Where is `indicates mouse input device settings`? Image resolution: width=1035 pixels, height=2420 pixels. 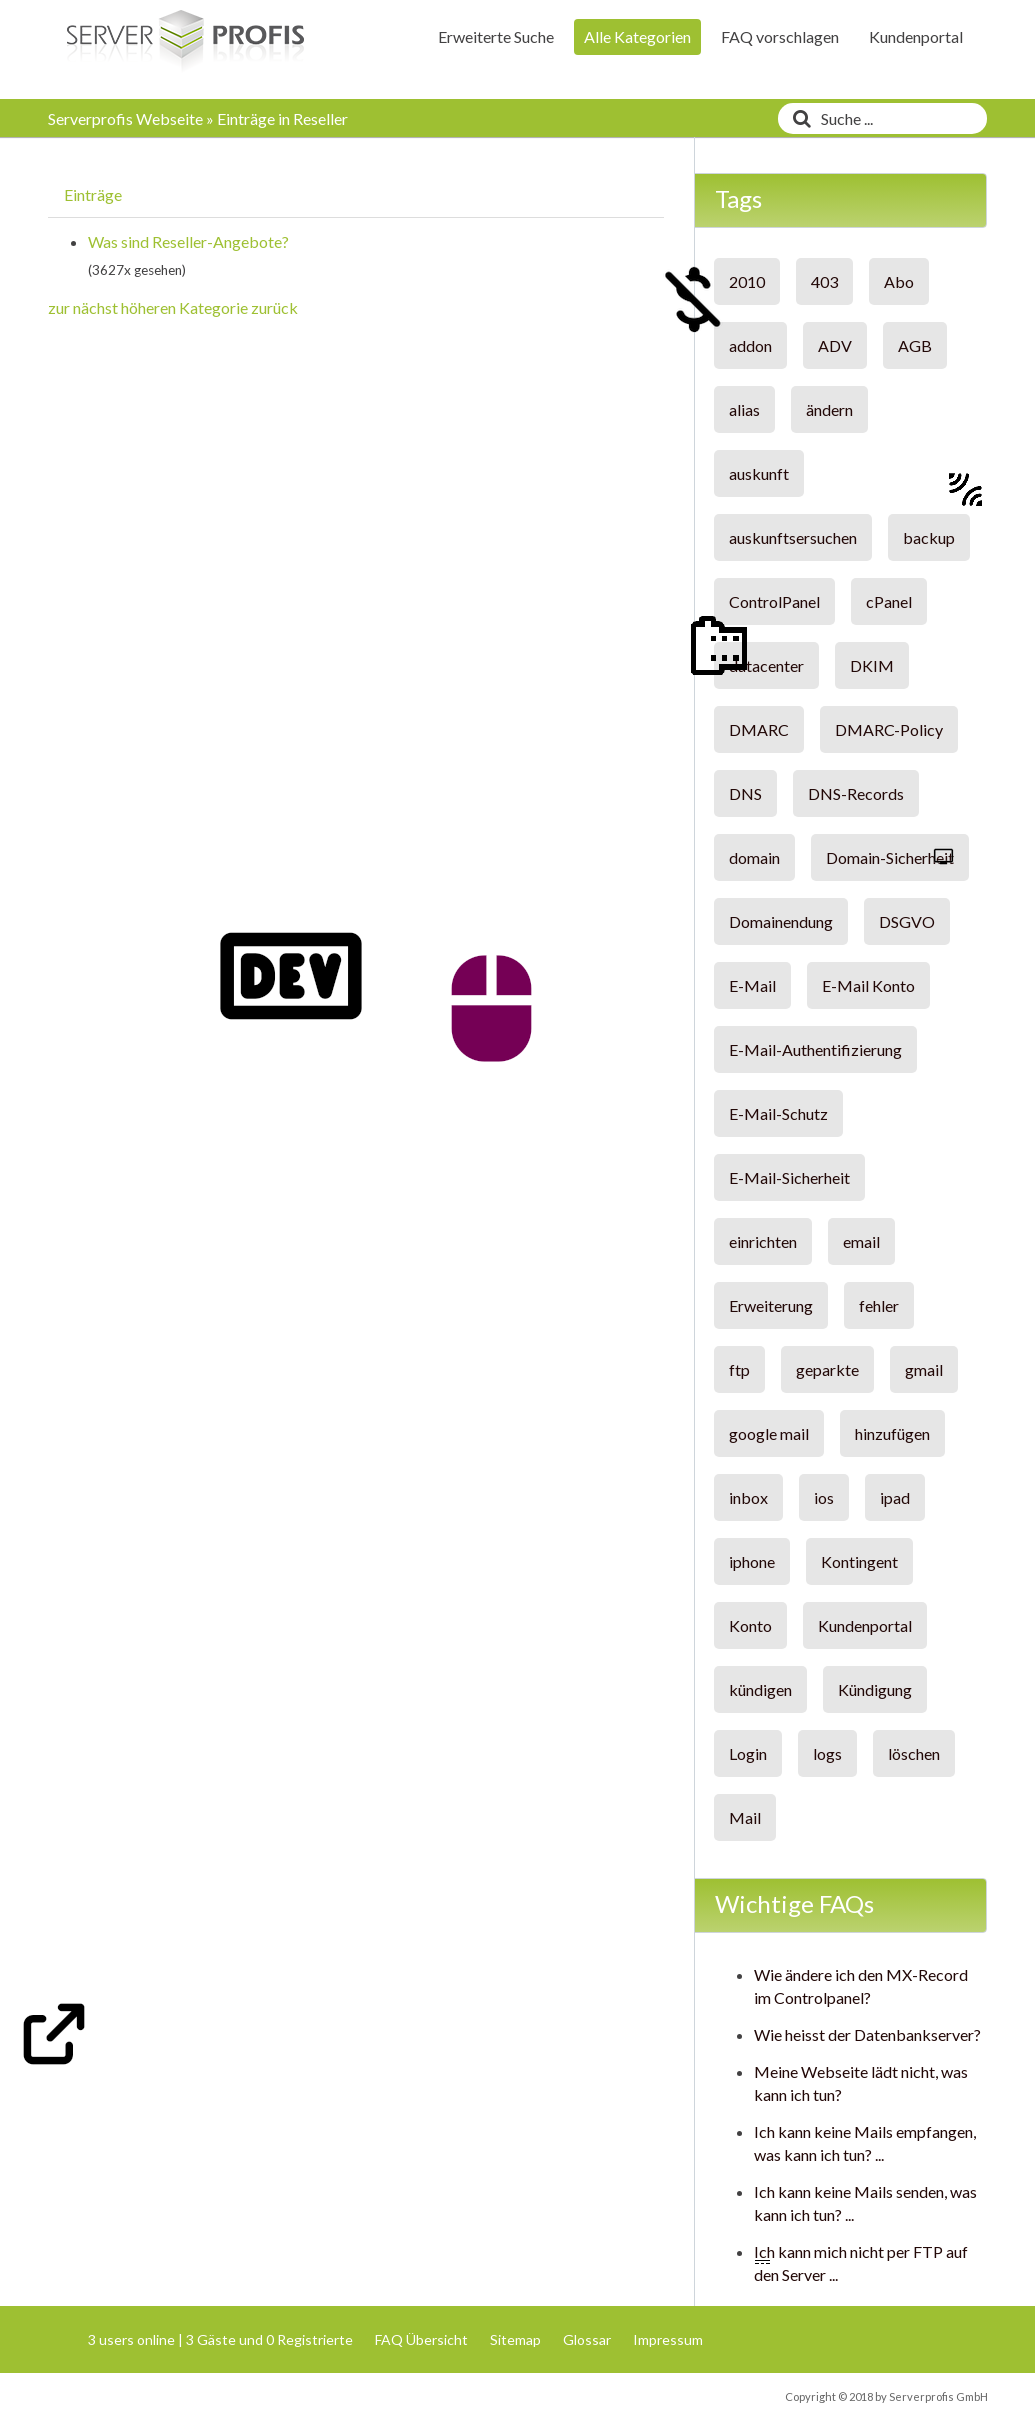
indicates mouse input device settings is located at coordinates (491, 1008).